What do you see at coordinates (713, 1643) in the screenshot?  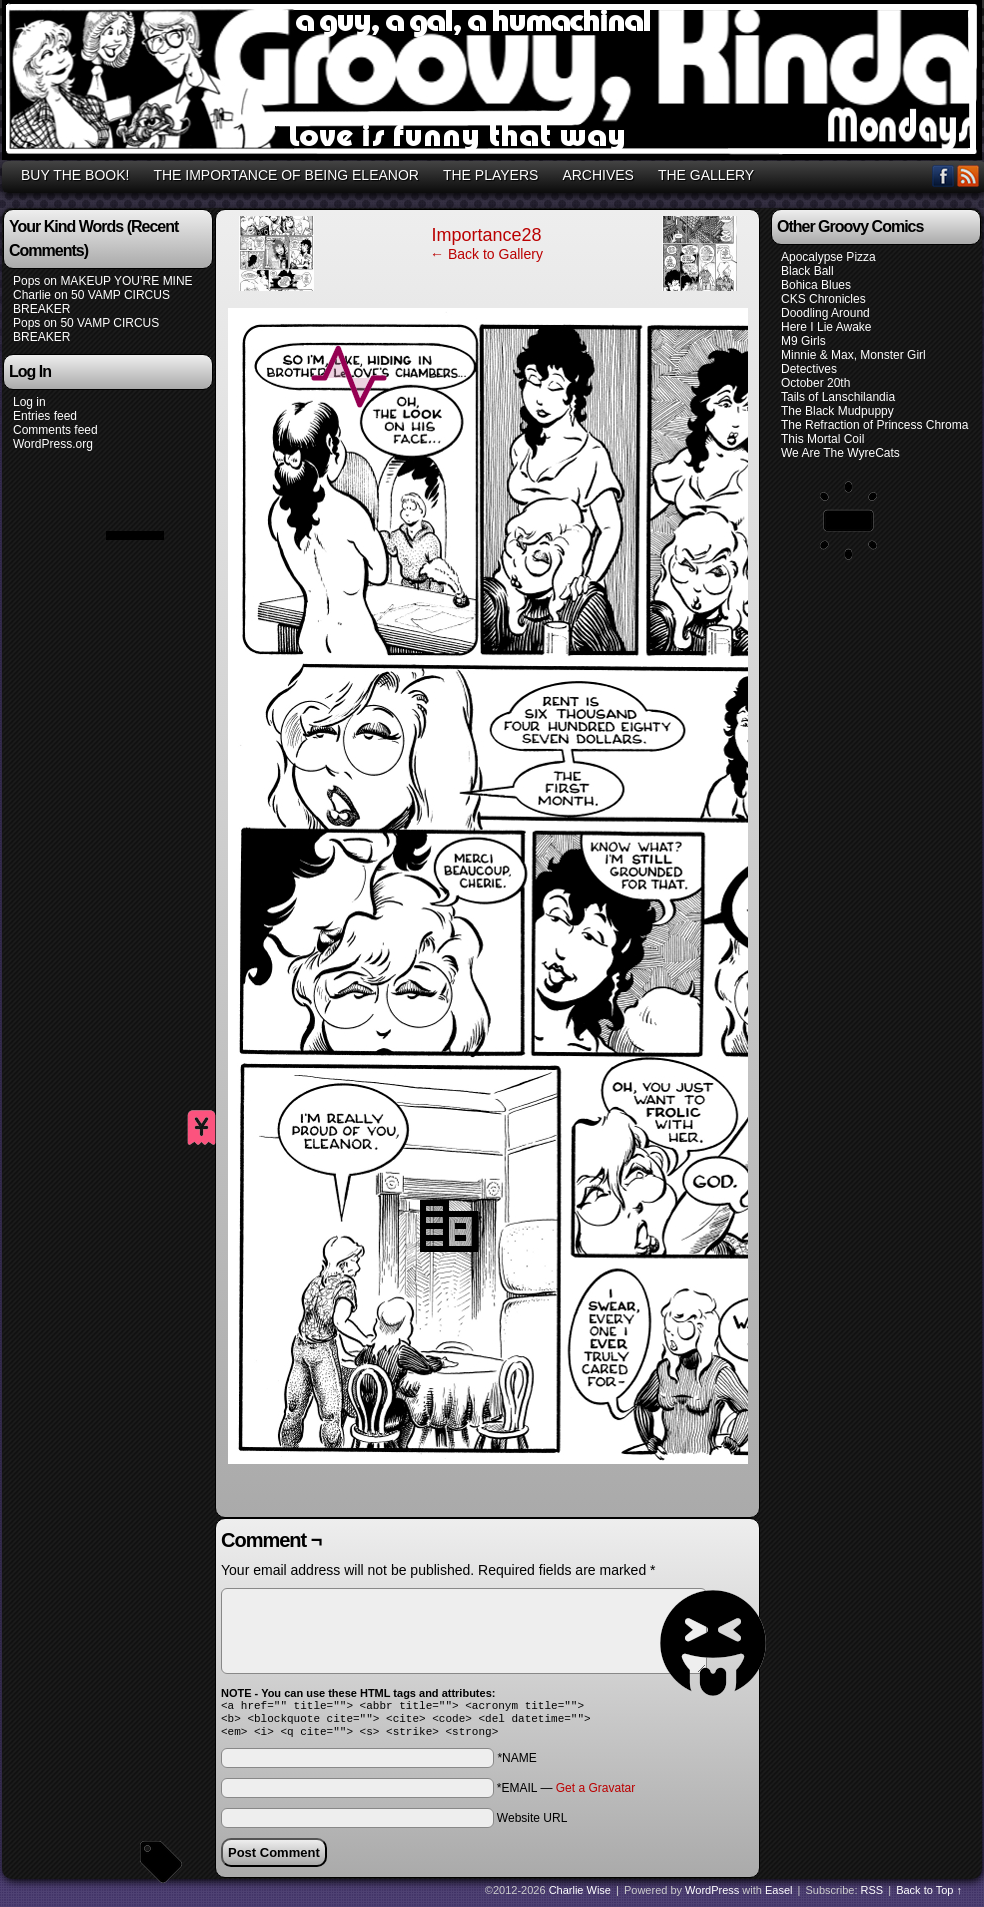 I see `insert a silly or playful emoji reaction` at bounding box center [713, 1643].